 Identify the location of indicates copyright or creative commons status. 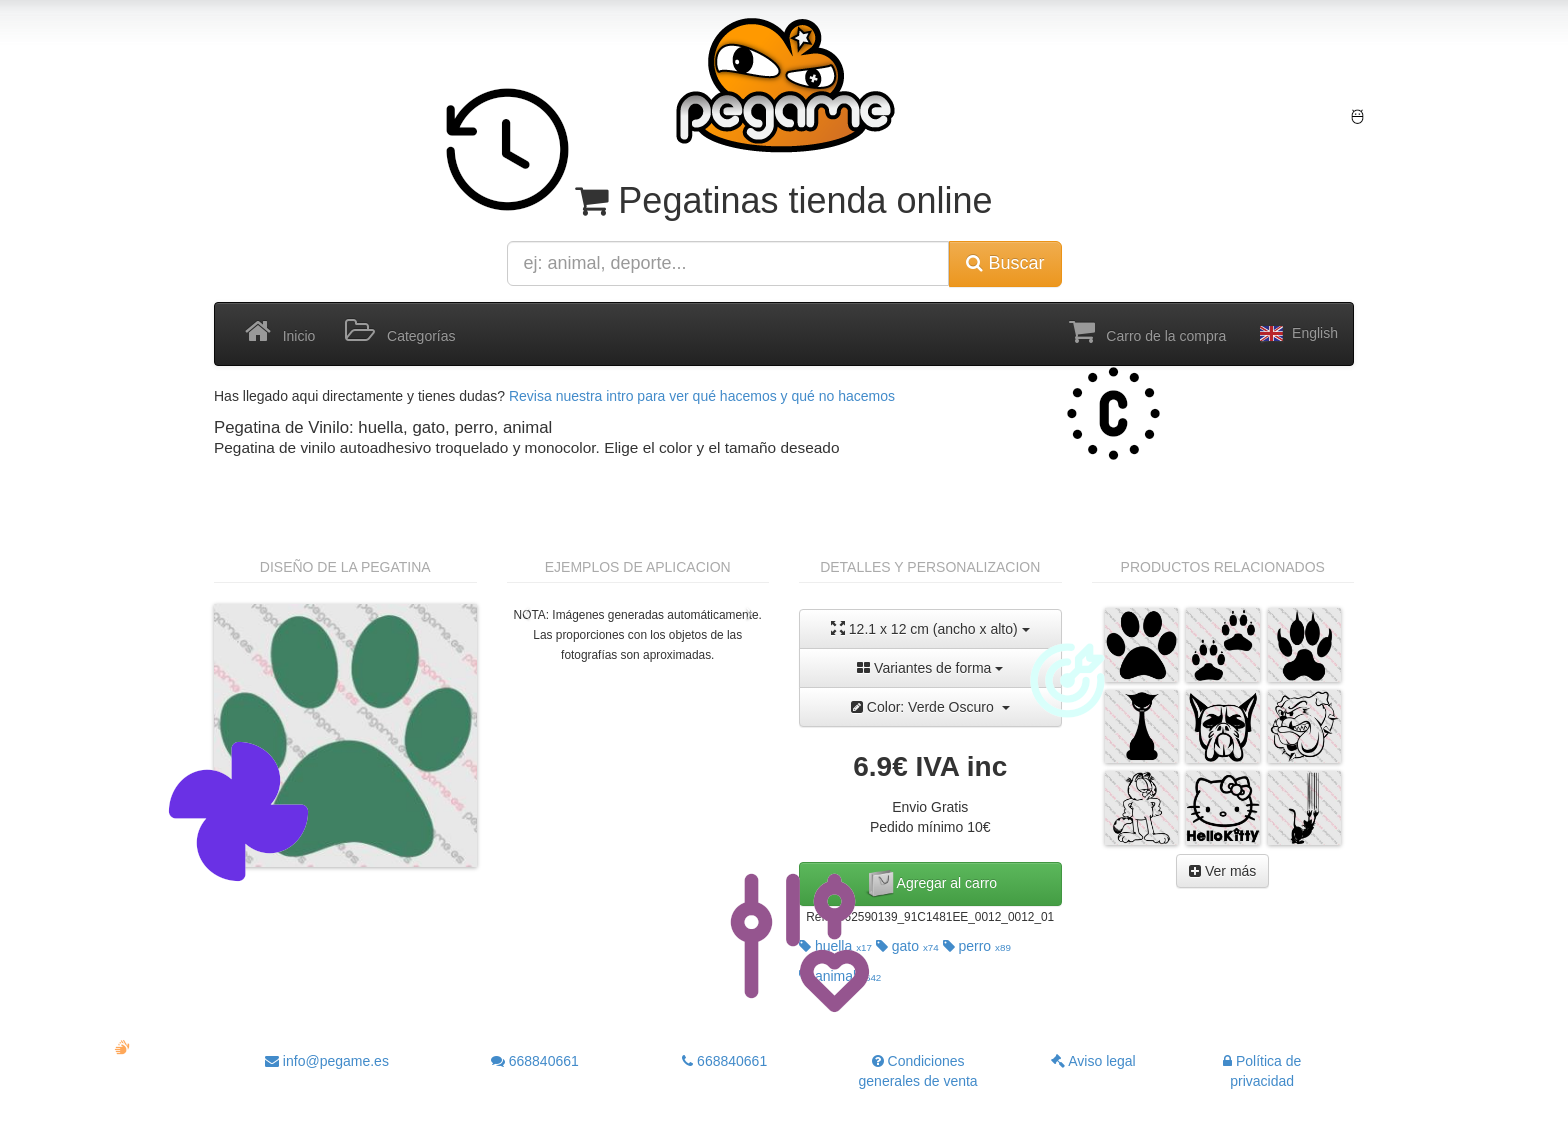
(1113, 413).